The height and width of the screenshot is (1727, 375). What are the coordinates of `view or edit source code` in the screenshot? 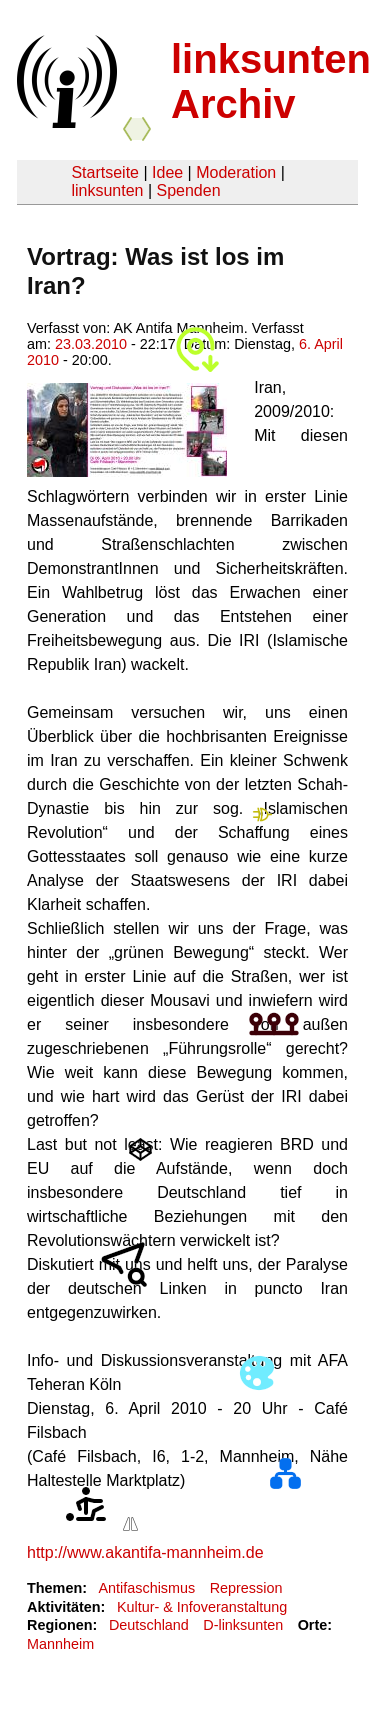 It's located at (137, 129).